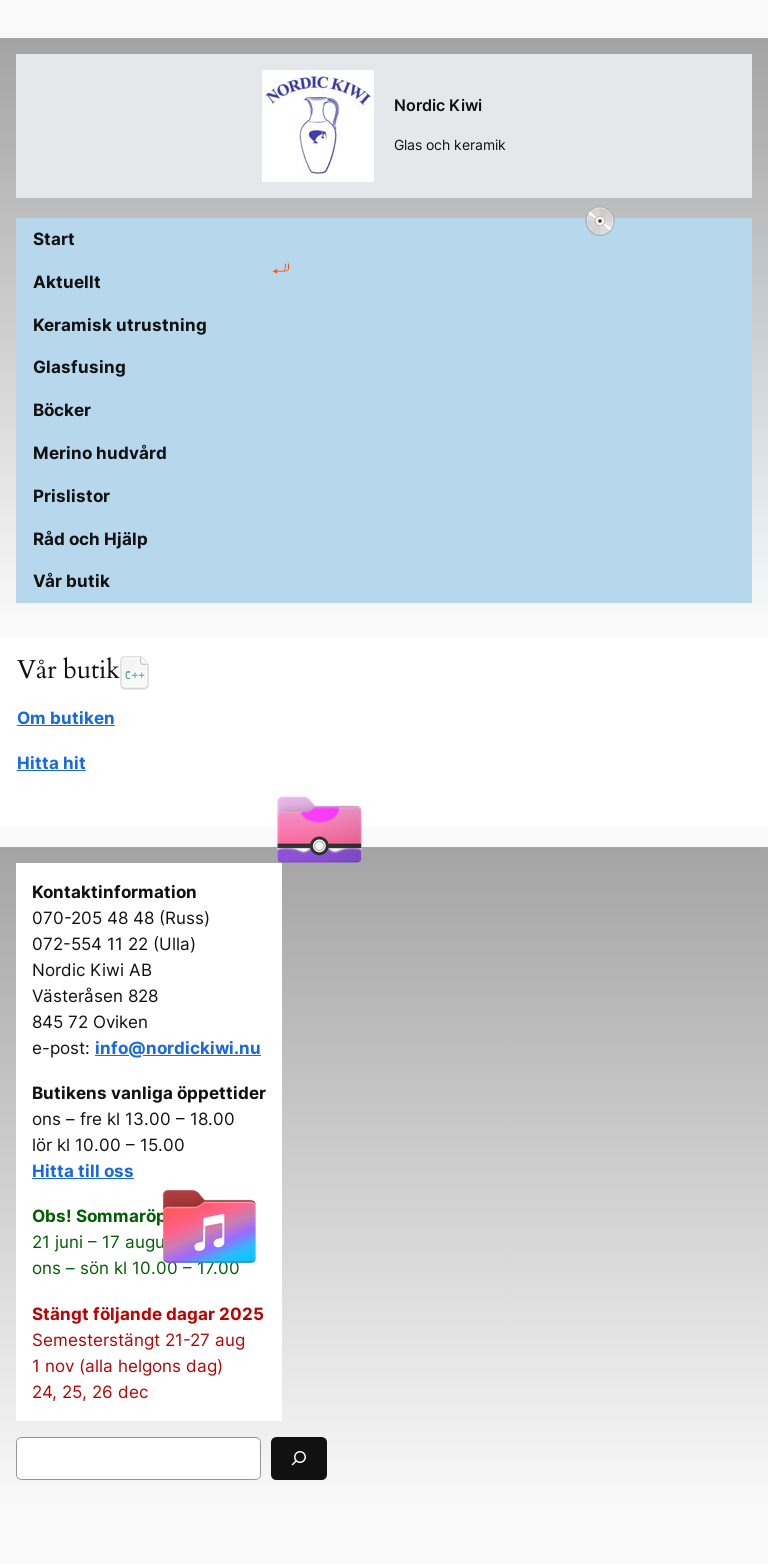 The height and width of the screenshot is (1564, 768). Describe the element at coordinates (319, 832) in the screenshot. I see `folder for pokémon dream ball collection or related files` at that location.